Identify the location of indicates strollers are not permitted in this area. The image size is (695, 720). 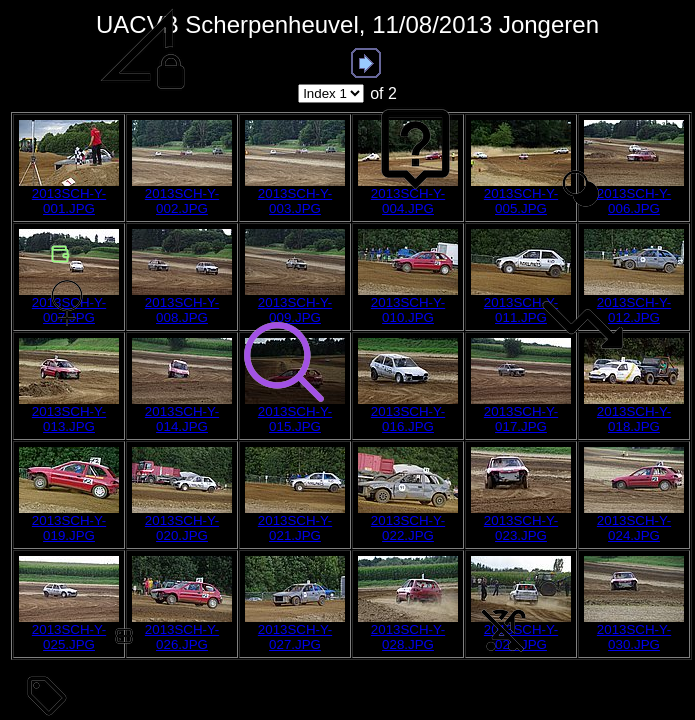
(504, 629).